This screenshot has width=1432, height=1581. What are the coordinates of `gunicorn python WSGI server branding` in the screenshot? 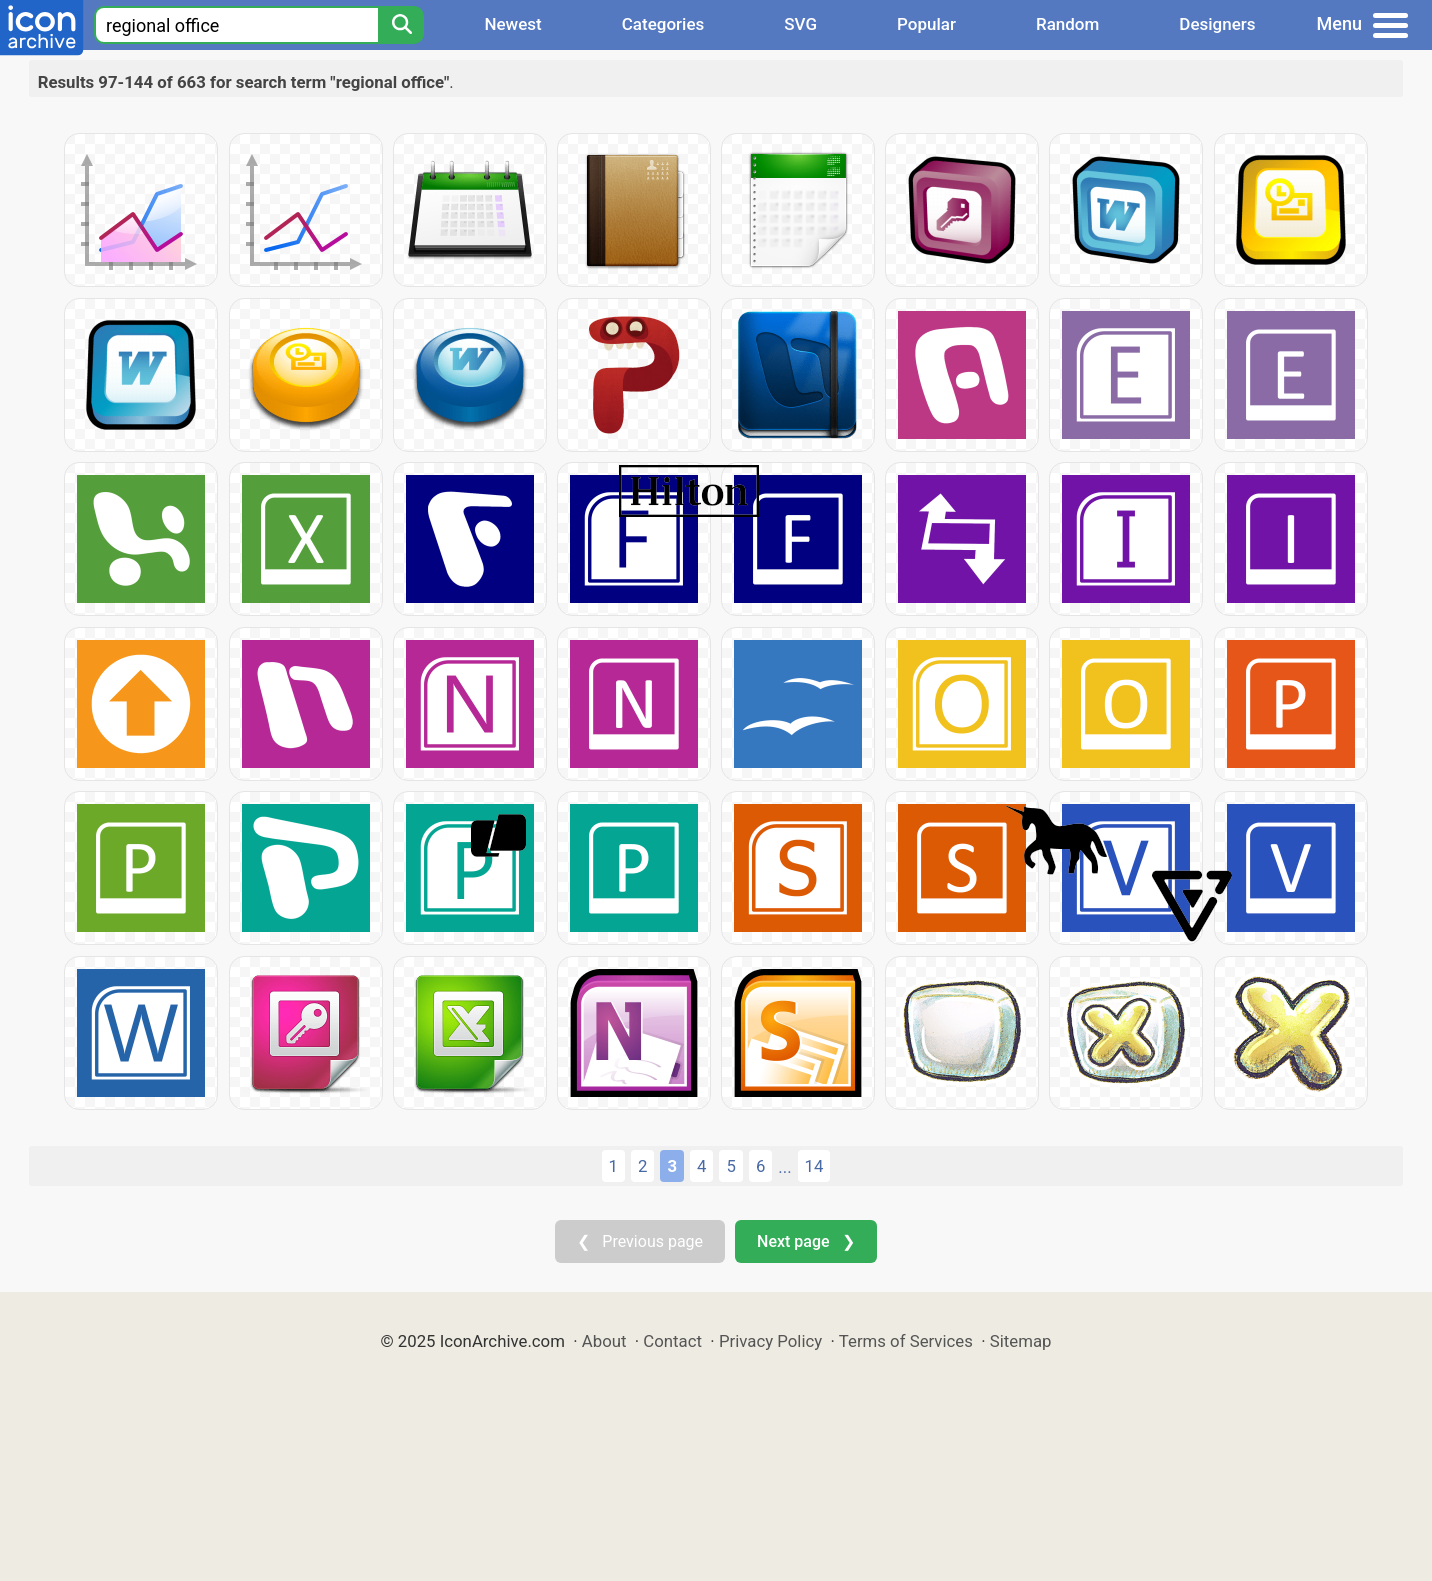 It's located at (1056, 840).